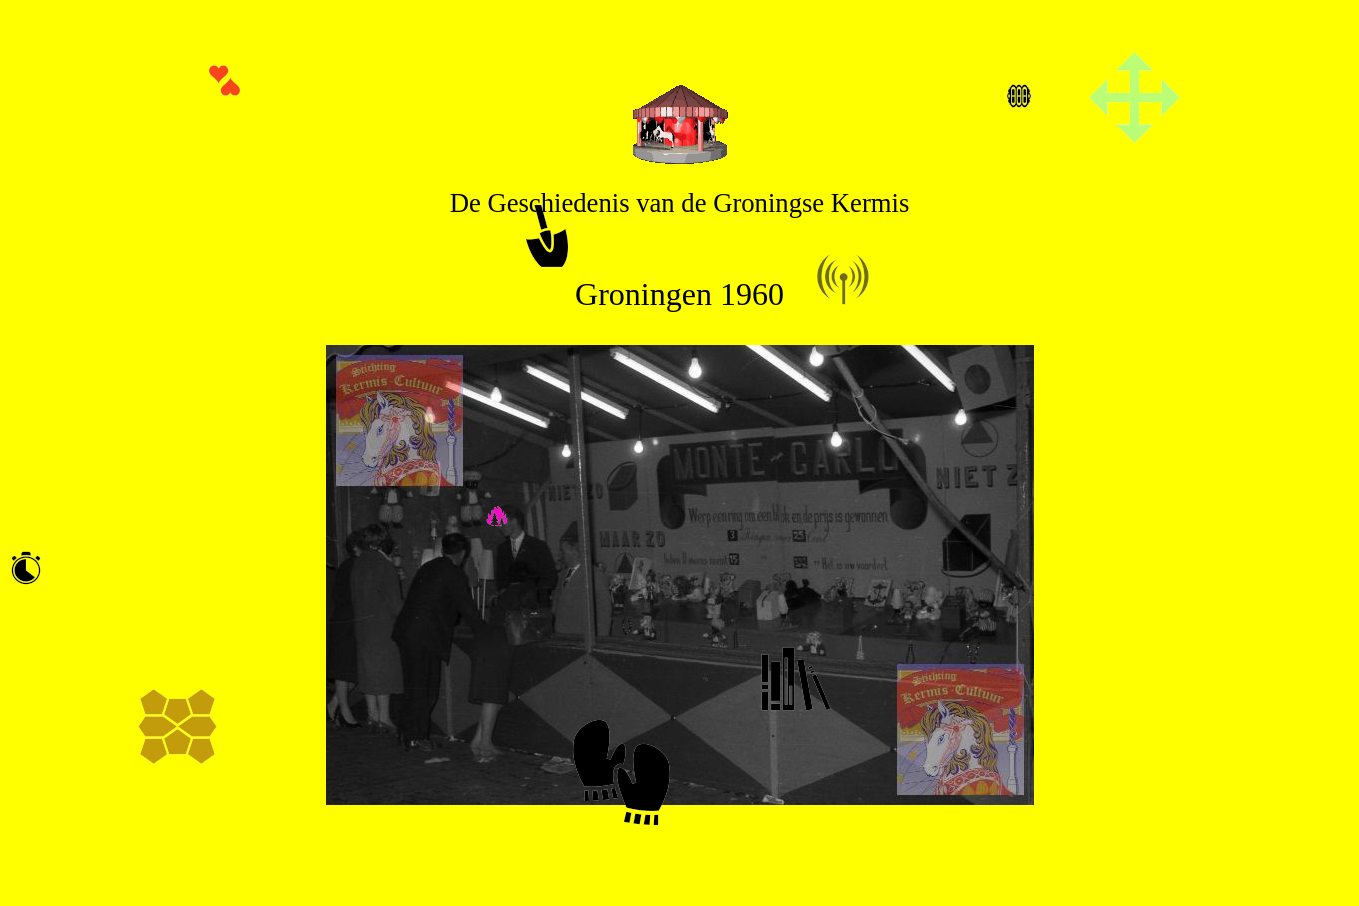 This screenshot has width=1359, height=906. Describe the element at coordinates (224, 80) in the screenshot. I see `toggle between like and dislike` at that location.